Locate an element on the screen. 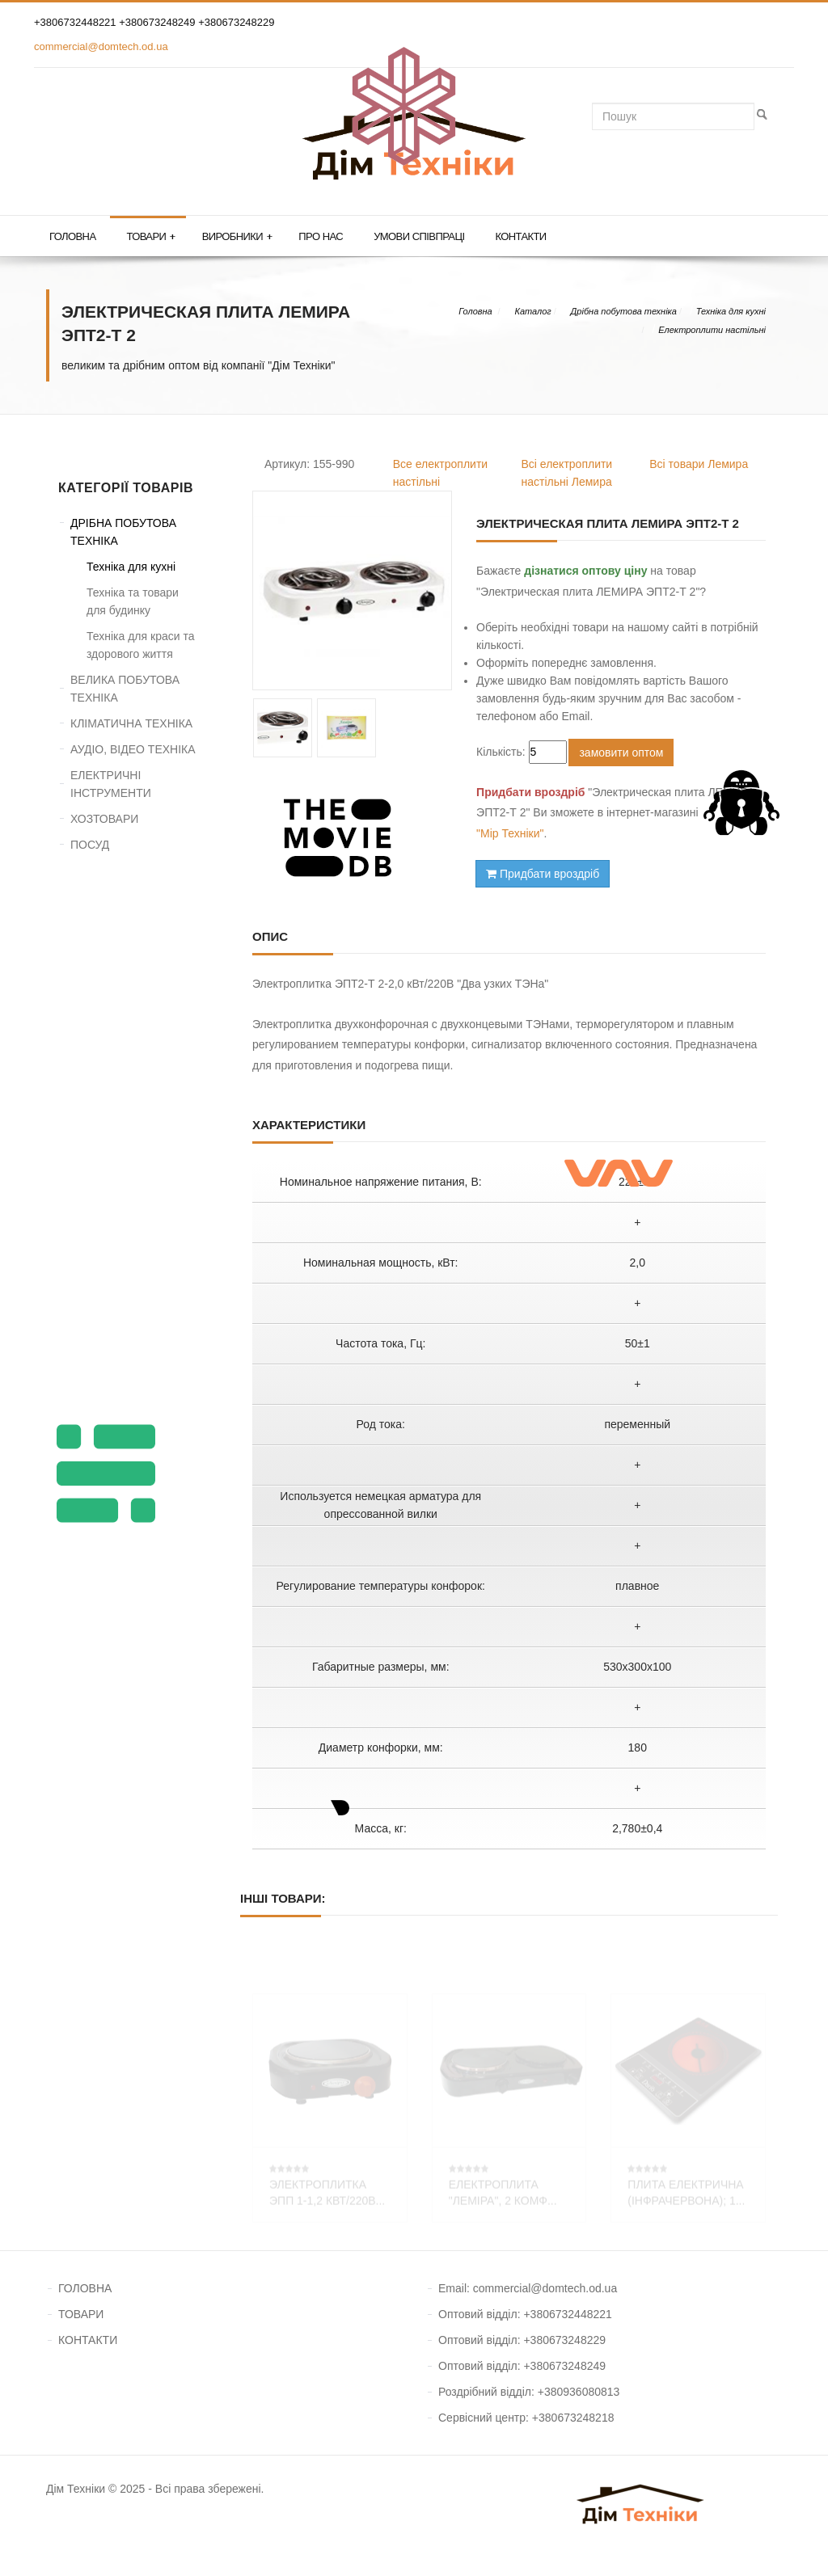 Image resolution: width=828 pixels, height=2576 pixels. open cryptomator encryption app is located at coordinates (741, 803).